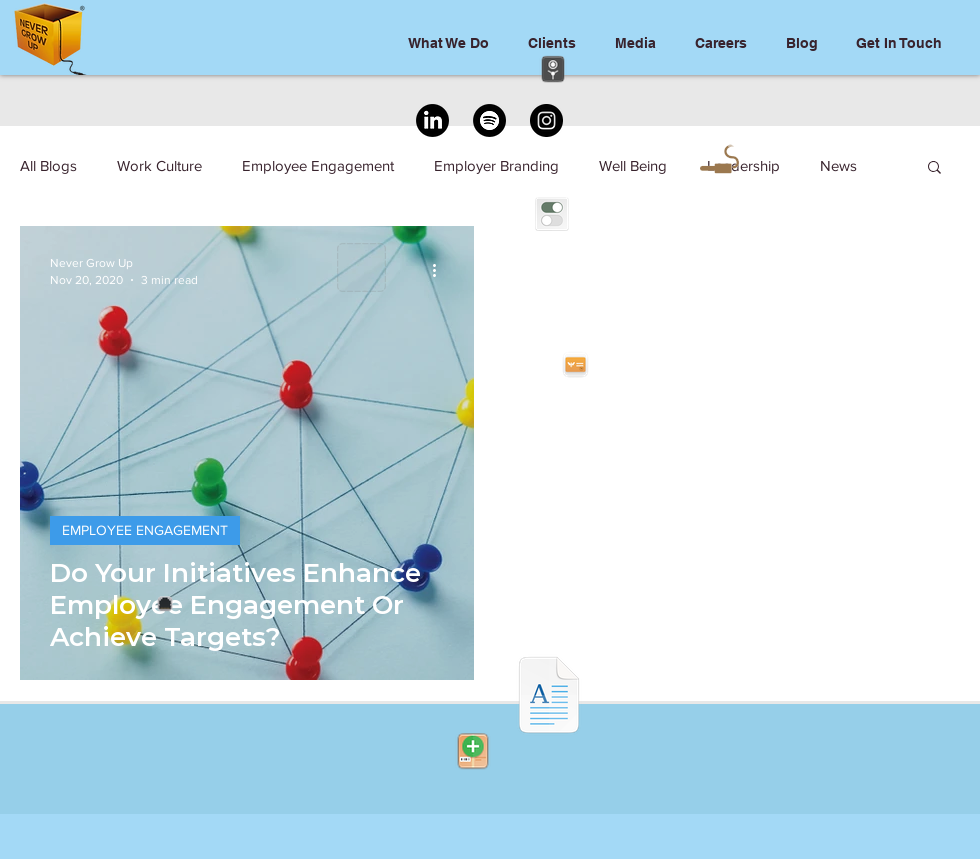  What do you see at coordinates (165, 604) in the screenshot?
I see `configure DSL network connection settings` at bounding box center [165, 604].